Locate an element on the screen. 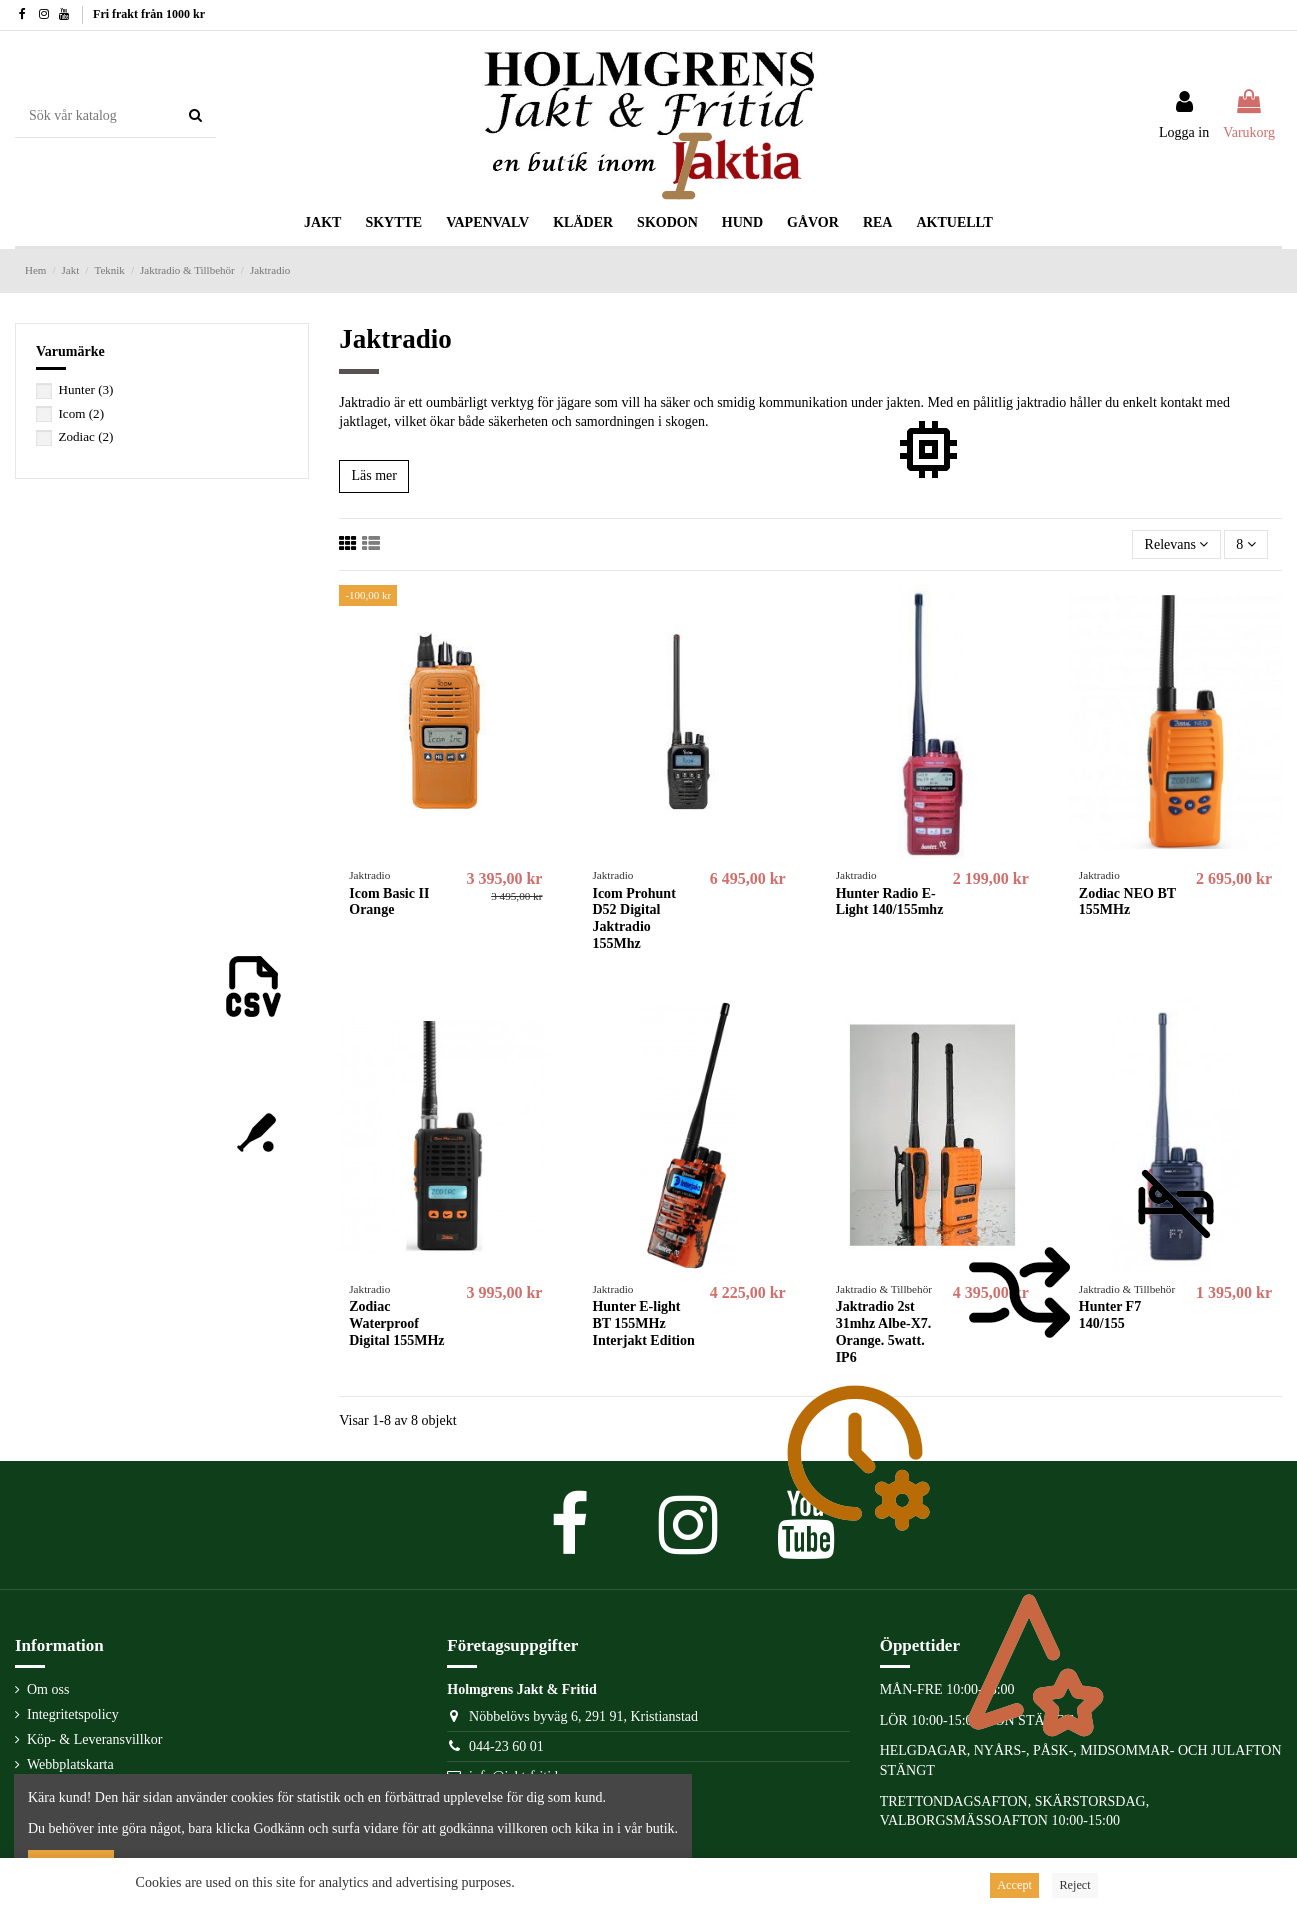 Image resolution: width=1297 pixels, height=1913 pixels. apply italic formatting to selected text is located at coordinates (687, 166).